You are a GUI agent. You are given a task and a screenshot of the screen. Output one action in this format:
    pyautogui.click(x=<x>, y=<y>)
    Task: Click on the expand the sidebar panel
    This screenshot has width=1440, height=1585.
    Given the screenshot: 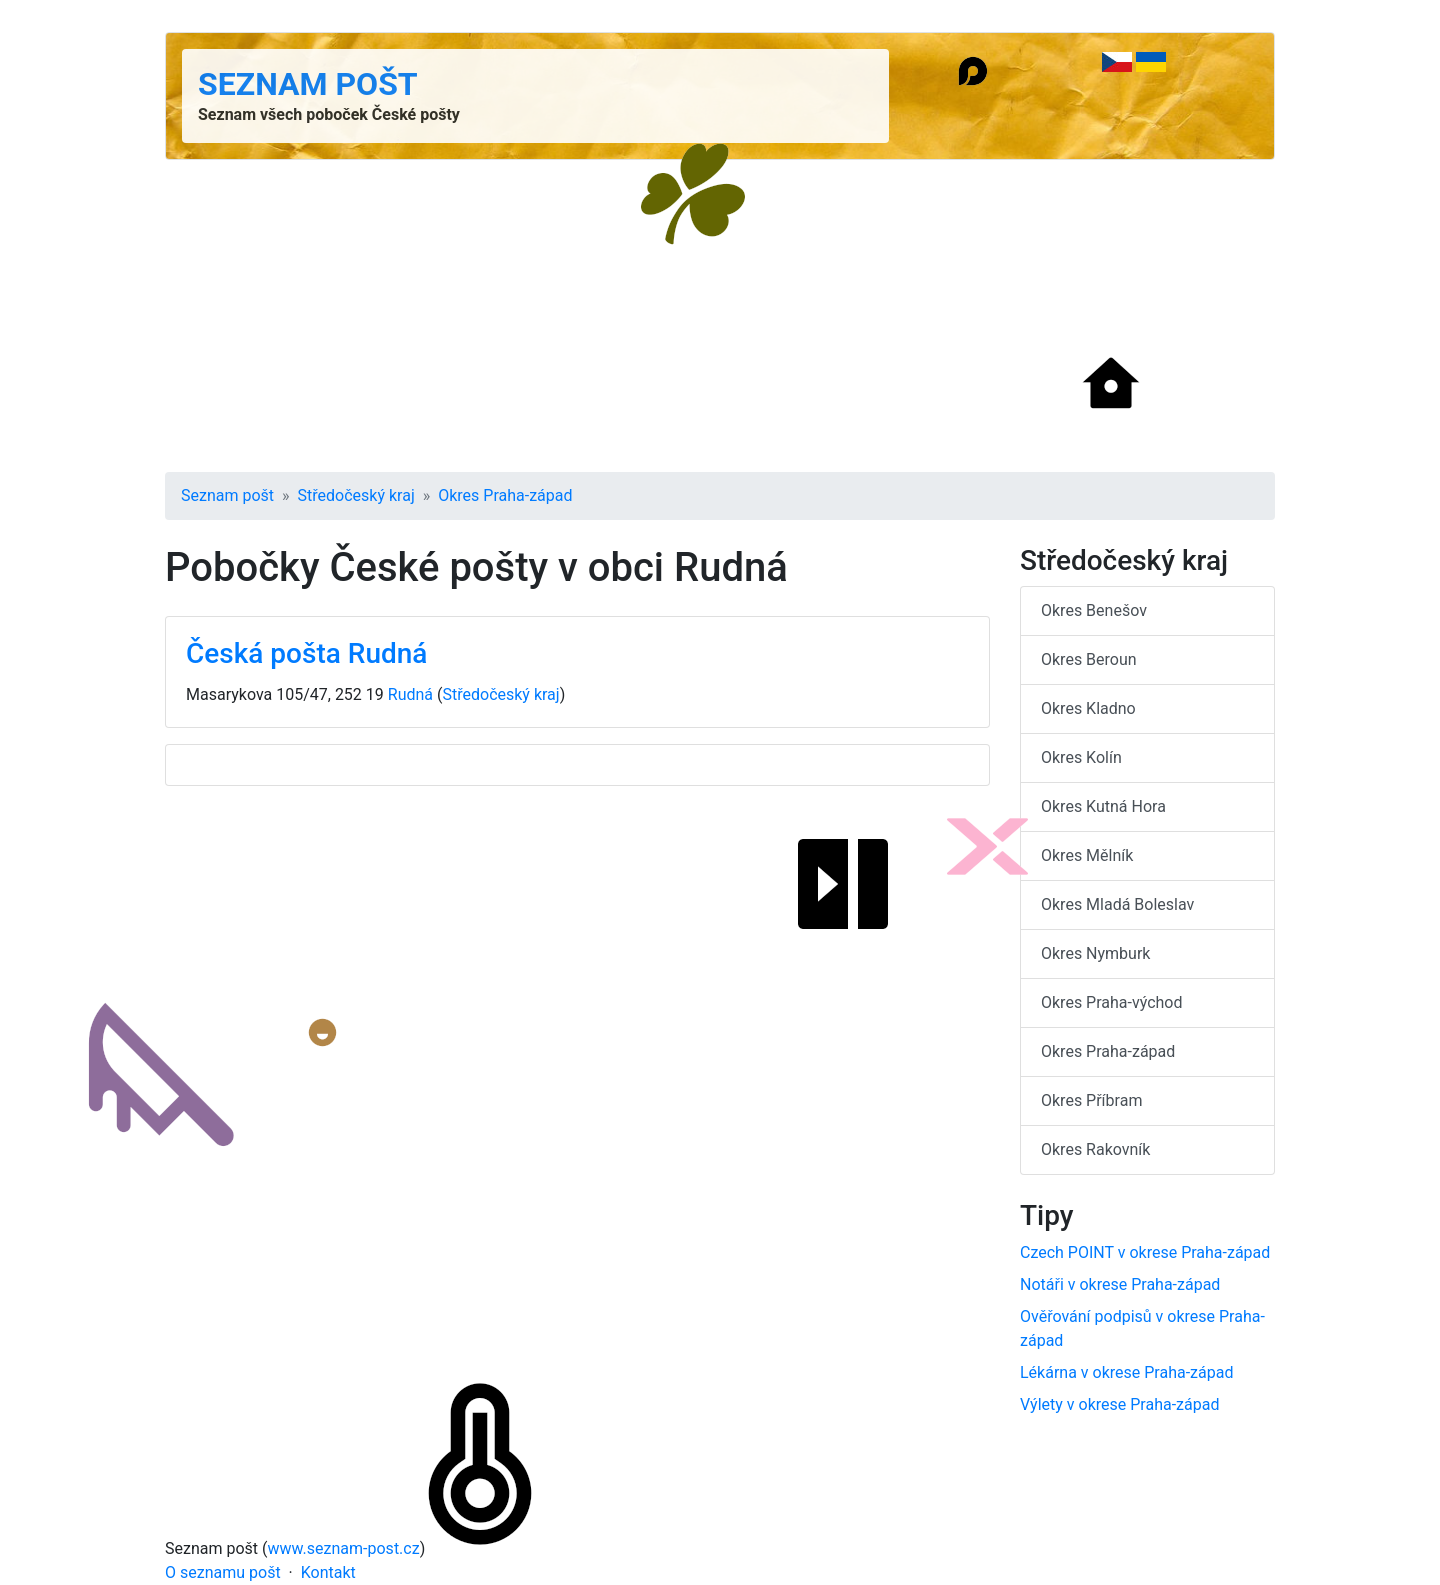 What is the action you would take?
    pyautogui.click(x=843, y=884)
    